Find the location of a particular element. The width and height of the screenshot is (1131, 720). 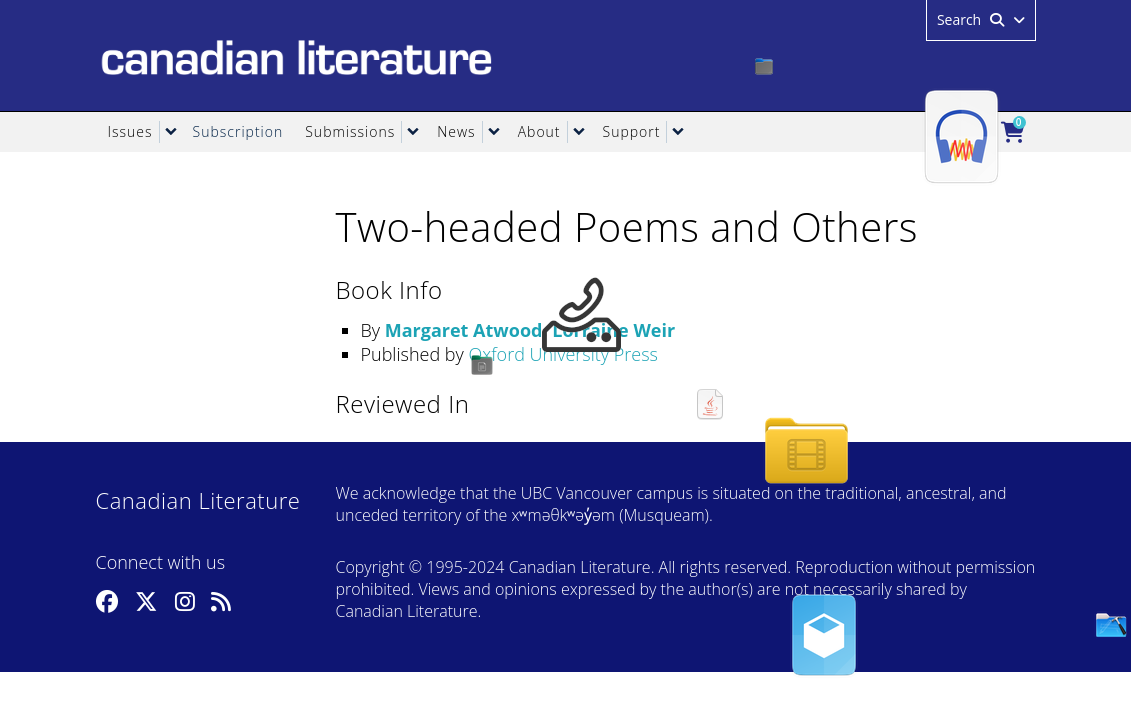

audacity audio project file is located at coordinates (961, 136).